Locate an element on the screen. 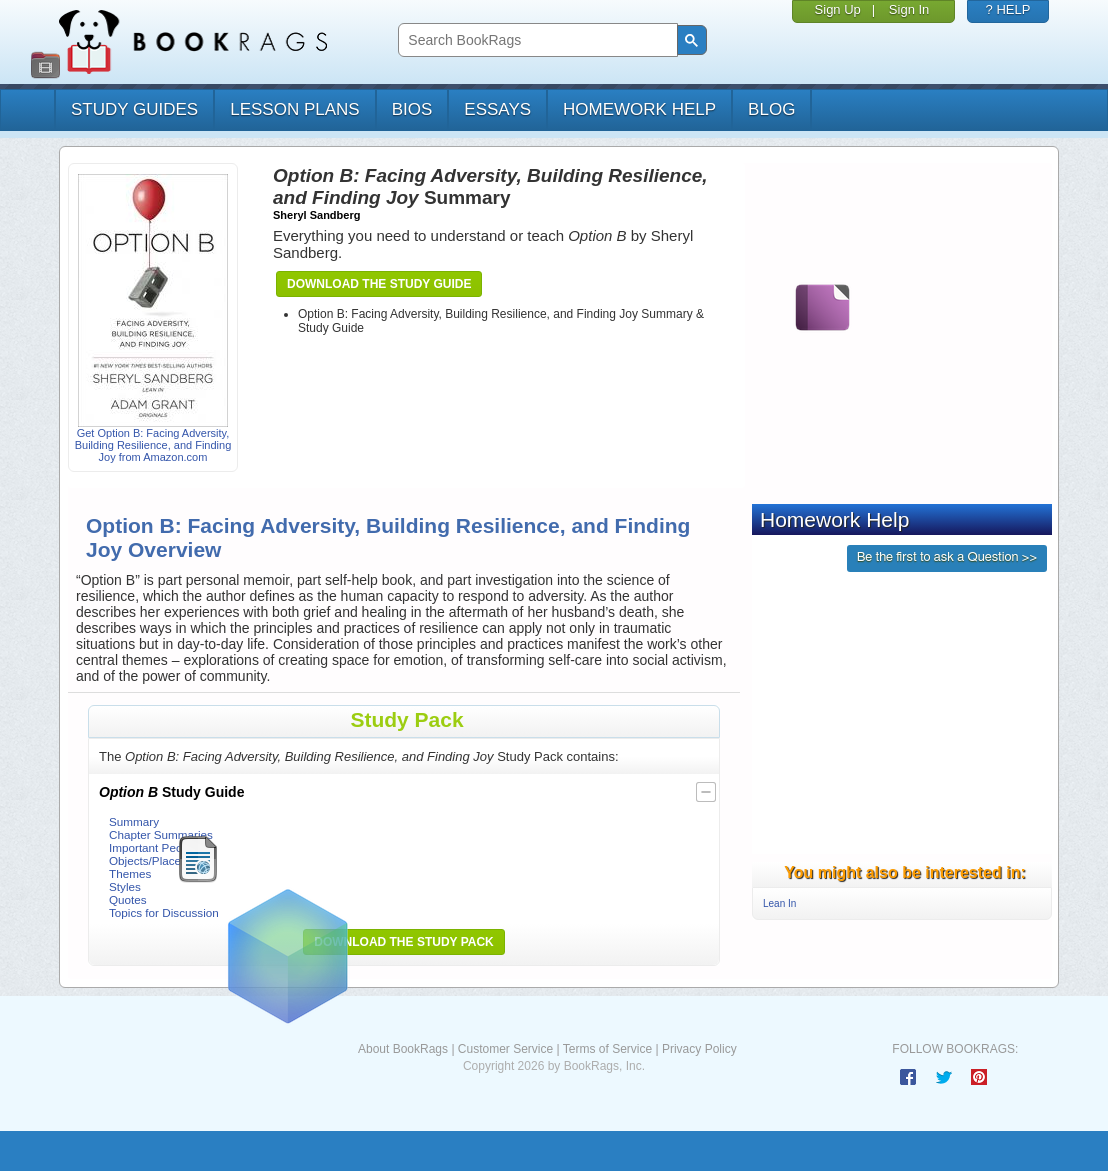 The height and width of the screenshot is (1171, 1108). change desktop wallpaper settings is located at coordinates (822, 305).